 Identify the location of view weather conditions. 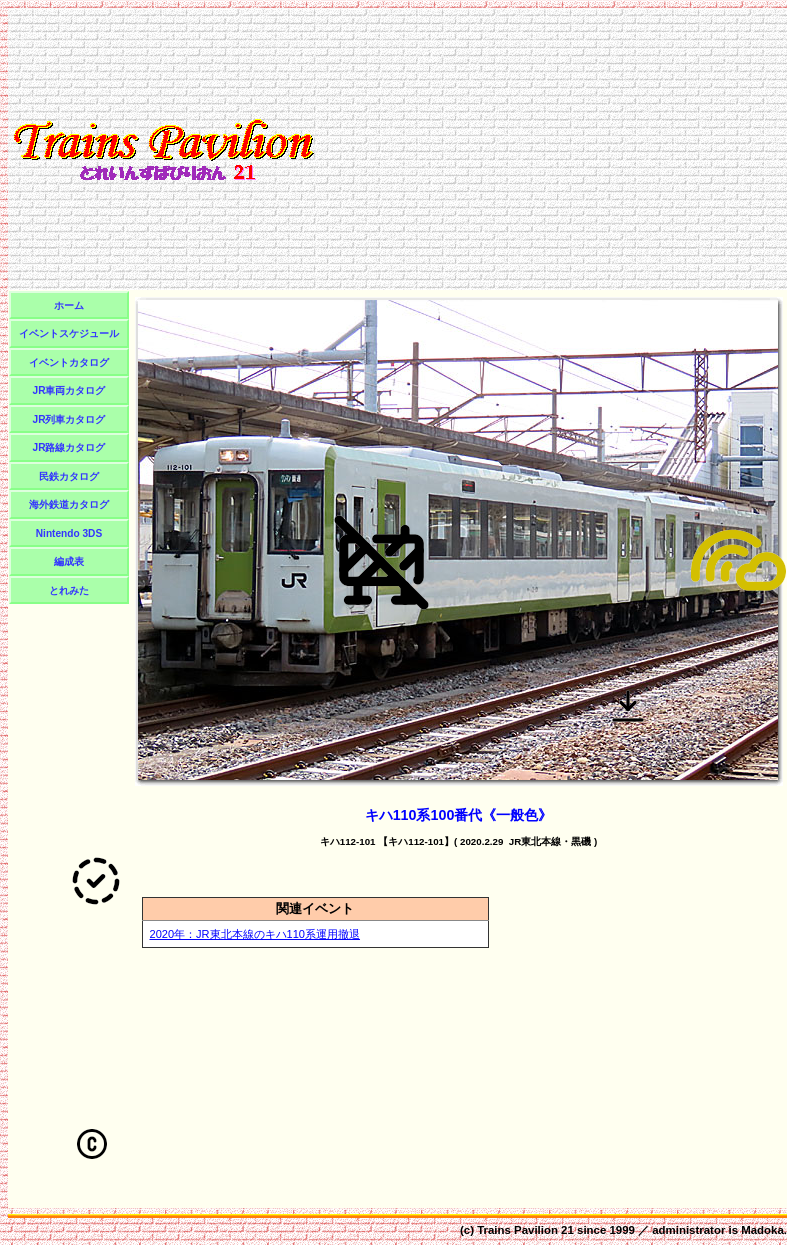
(738, 559).